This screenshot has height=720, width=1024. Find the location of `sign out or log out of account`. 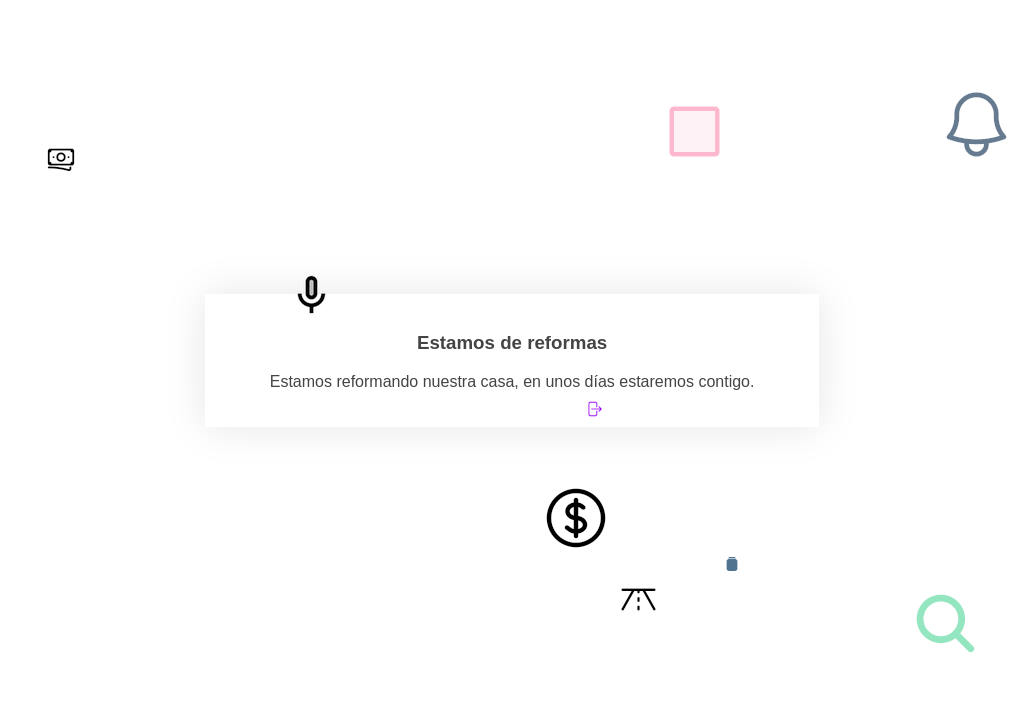

sign out or log out of account is located at coordinates (594, 409).